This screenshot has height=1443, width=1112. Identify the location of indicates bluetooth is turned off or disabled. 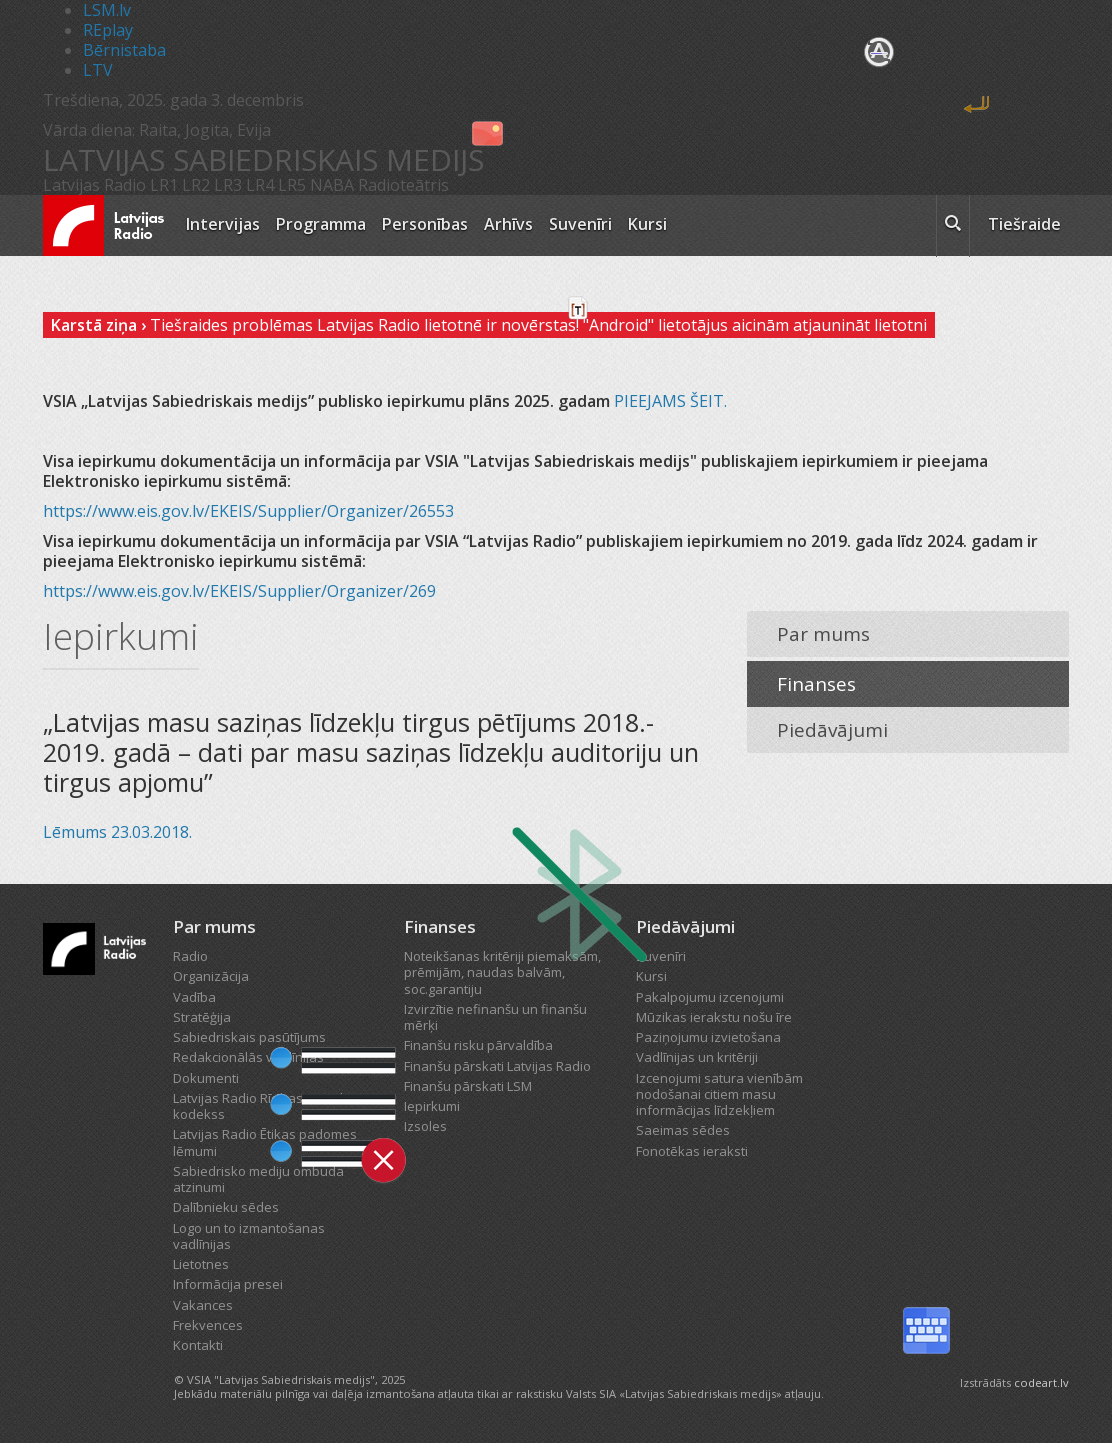
(579, 894).